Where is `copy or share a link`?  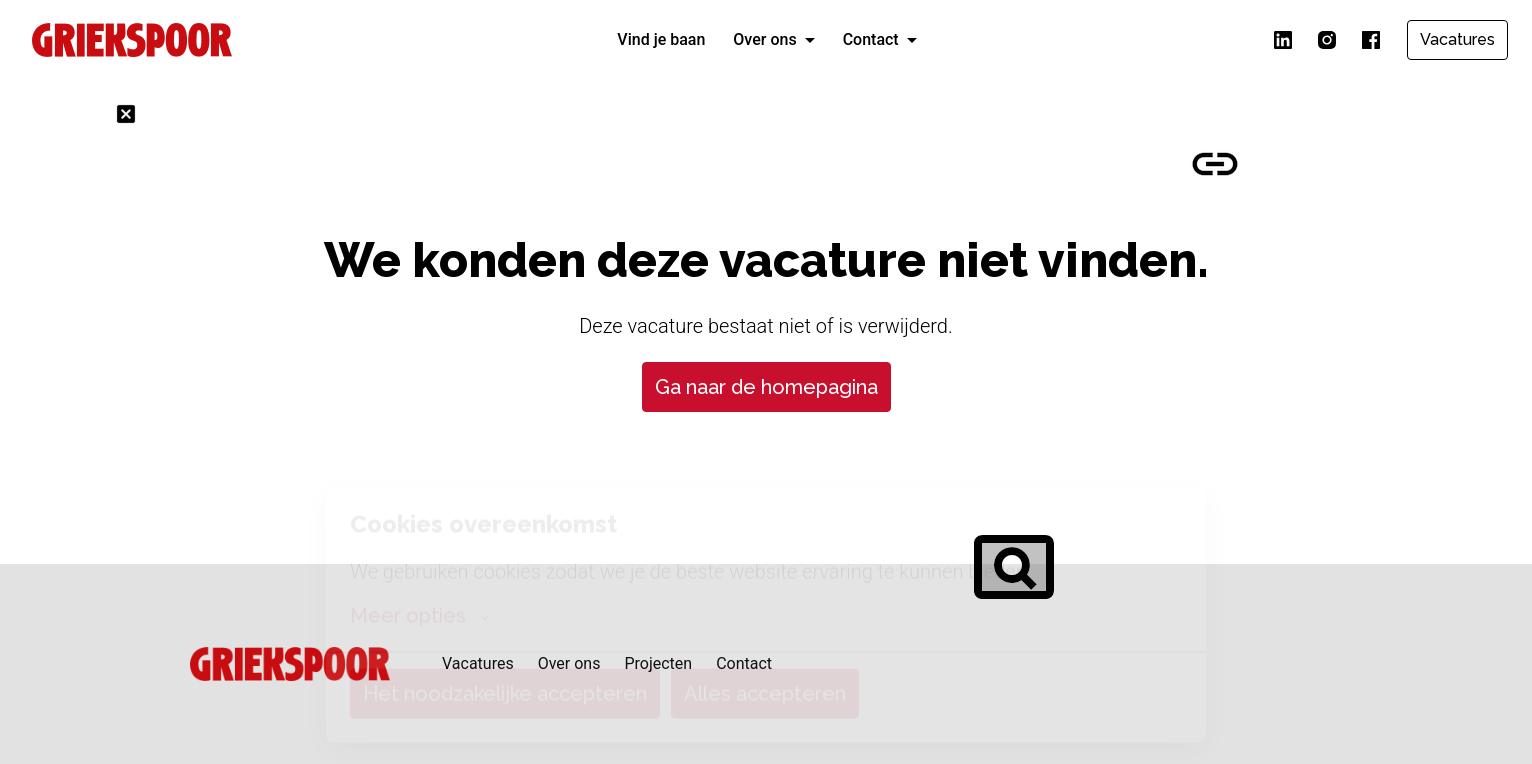
copy or share a link is located at coordinates (1215, 164).